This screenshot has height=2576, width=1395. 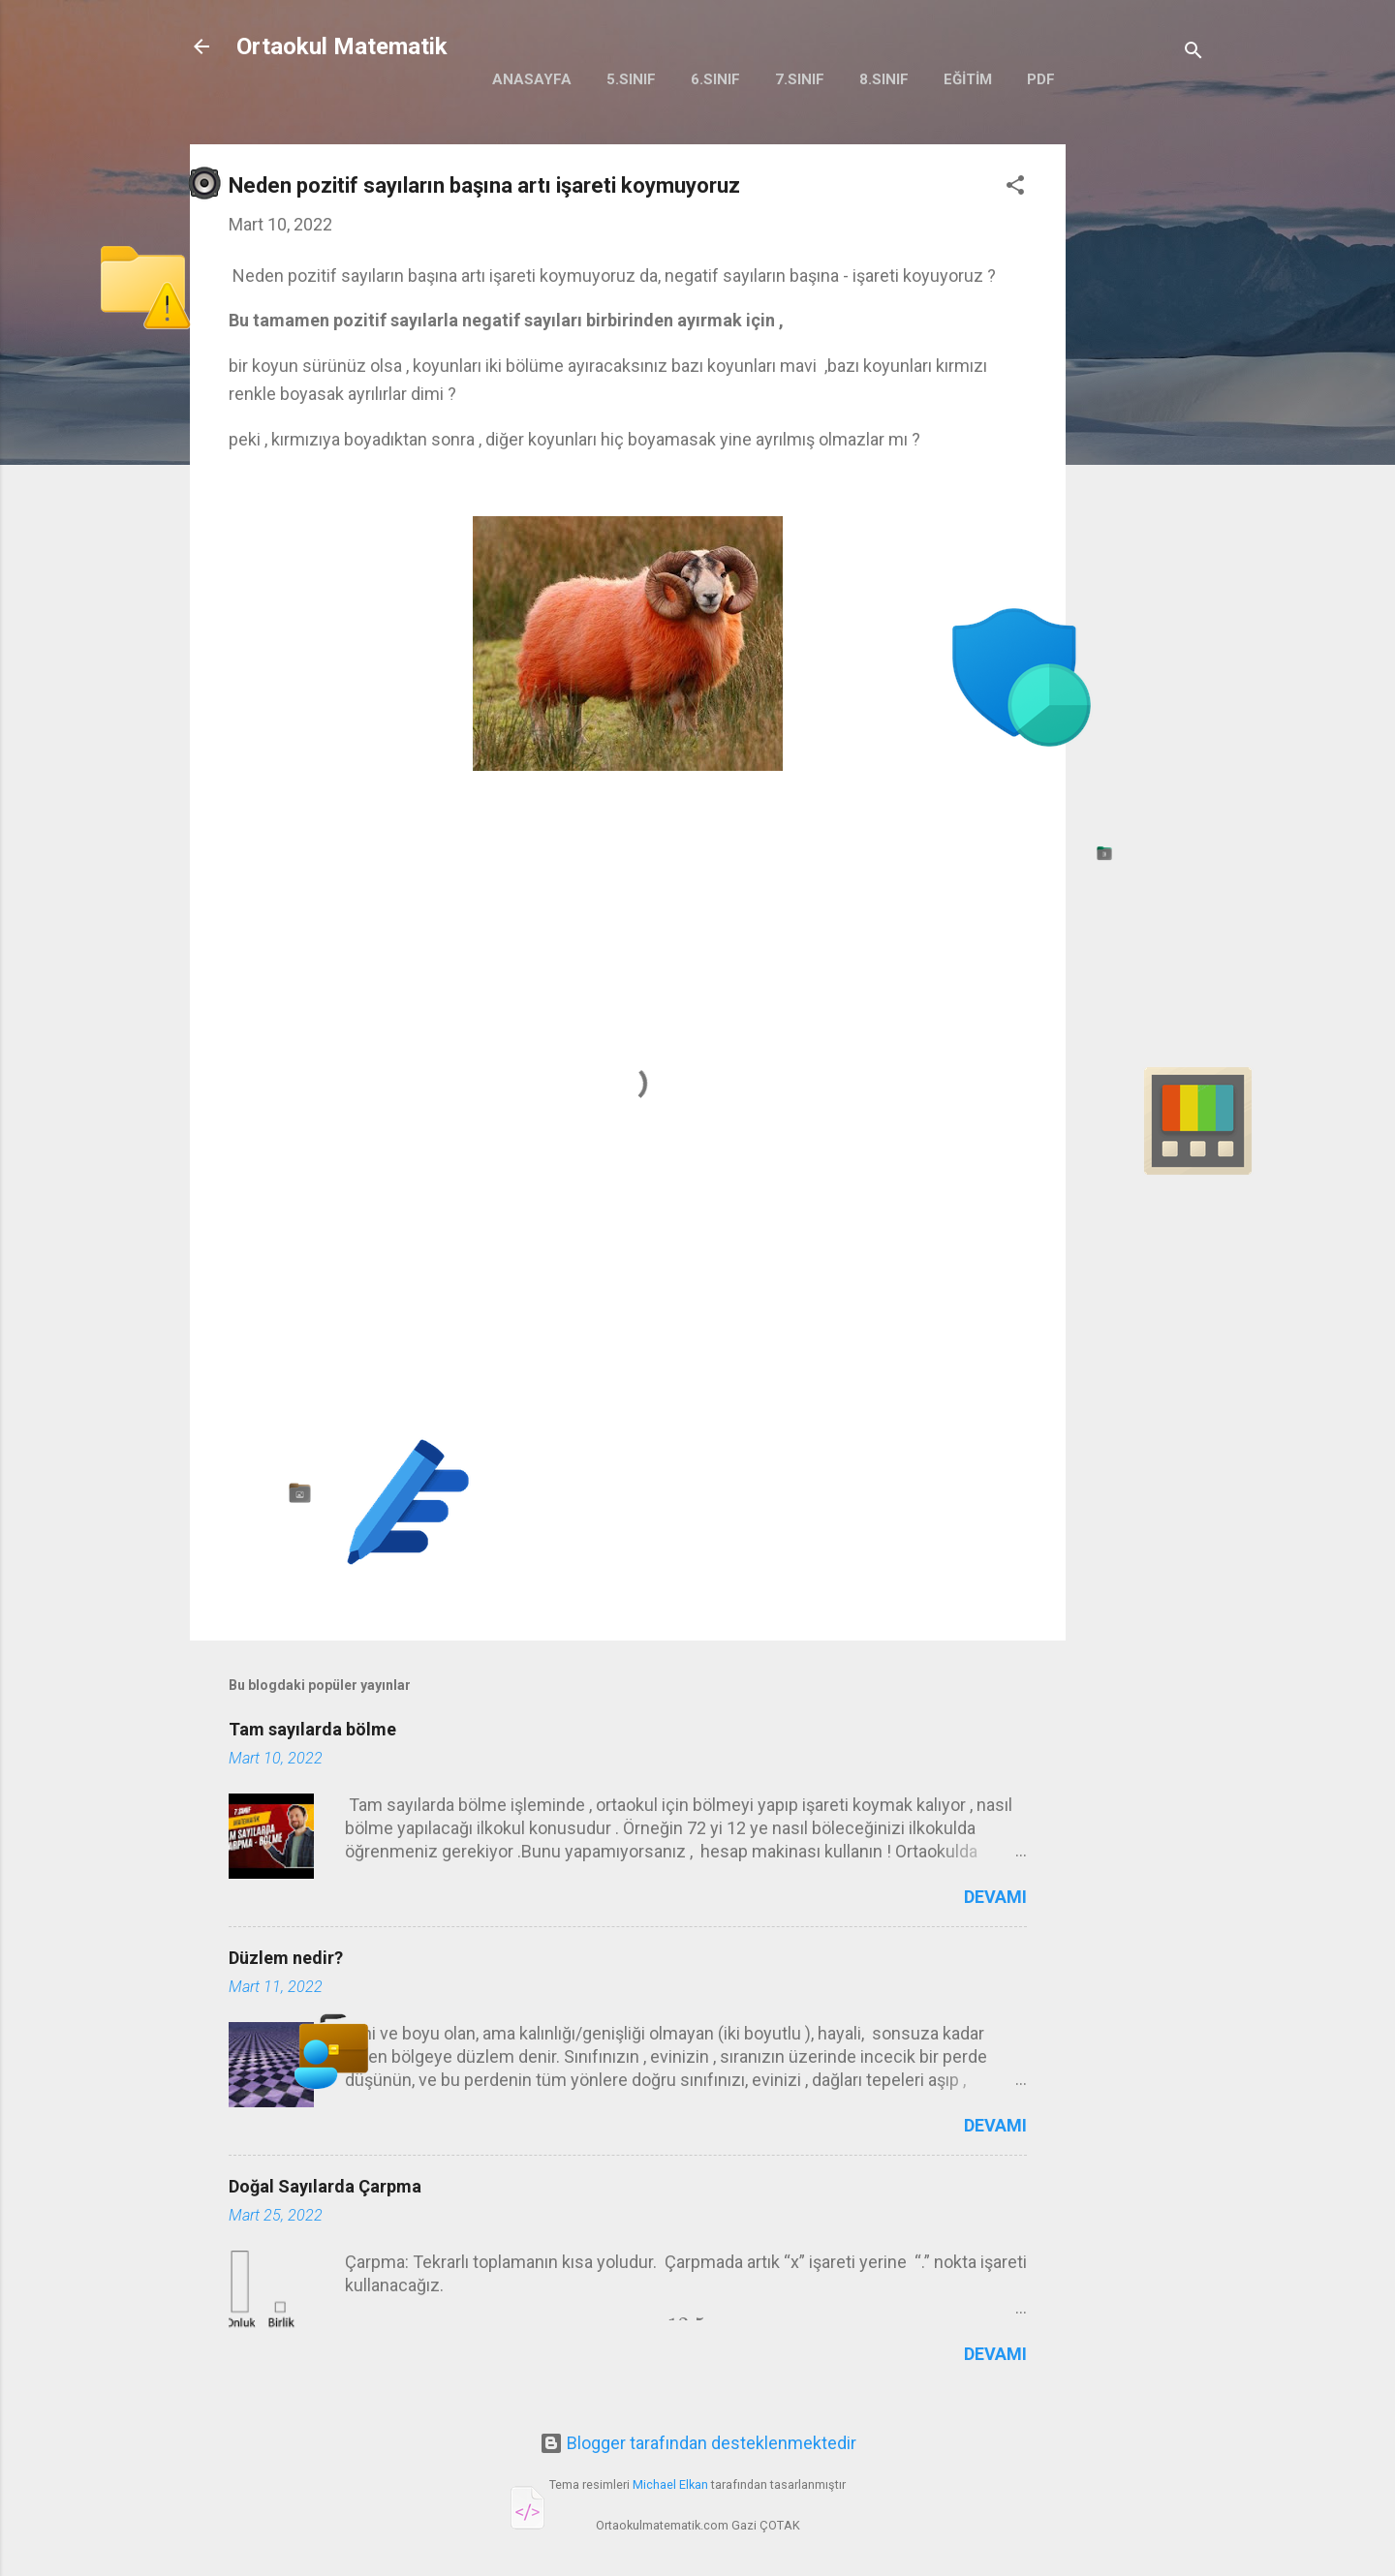 What do you see at coordinates (1104, 853) in the screenshot?
I see `access your templates folder` at bounding box center [1104, 853].